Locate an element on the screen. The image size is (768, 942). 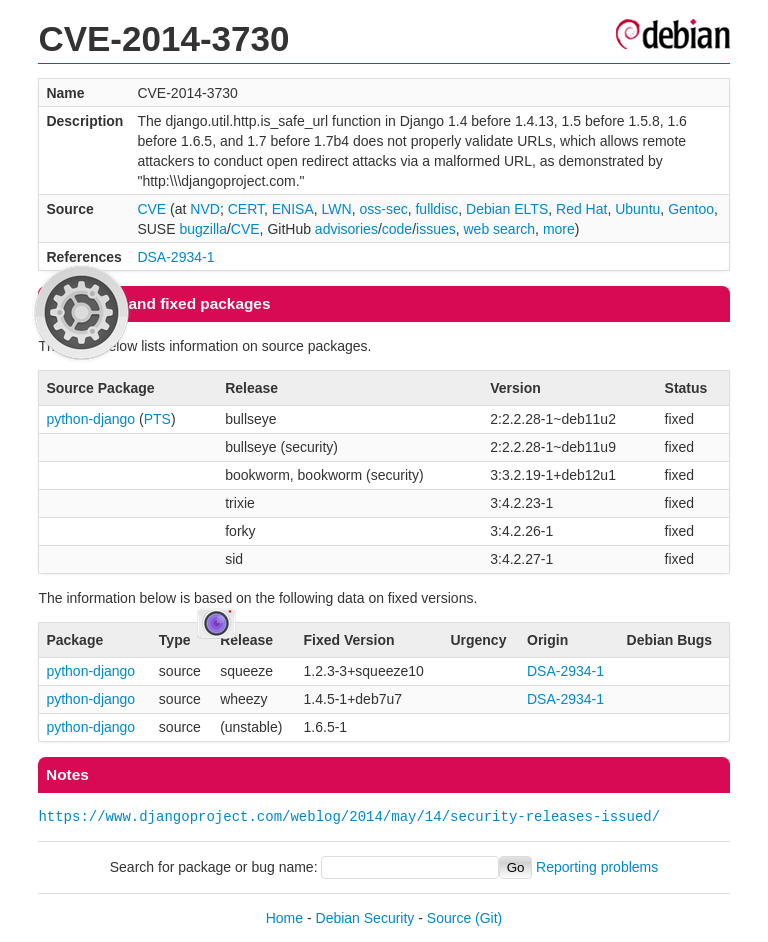
open the camera app is located at coordinates (216, 623).